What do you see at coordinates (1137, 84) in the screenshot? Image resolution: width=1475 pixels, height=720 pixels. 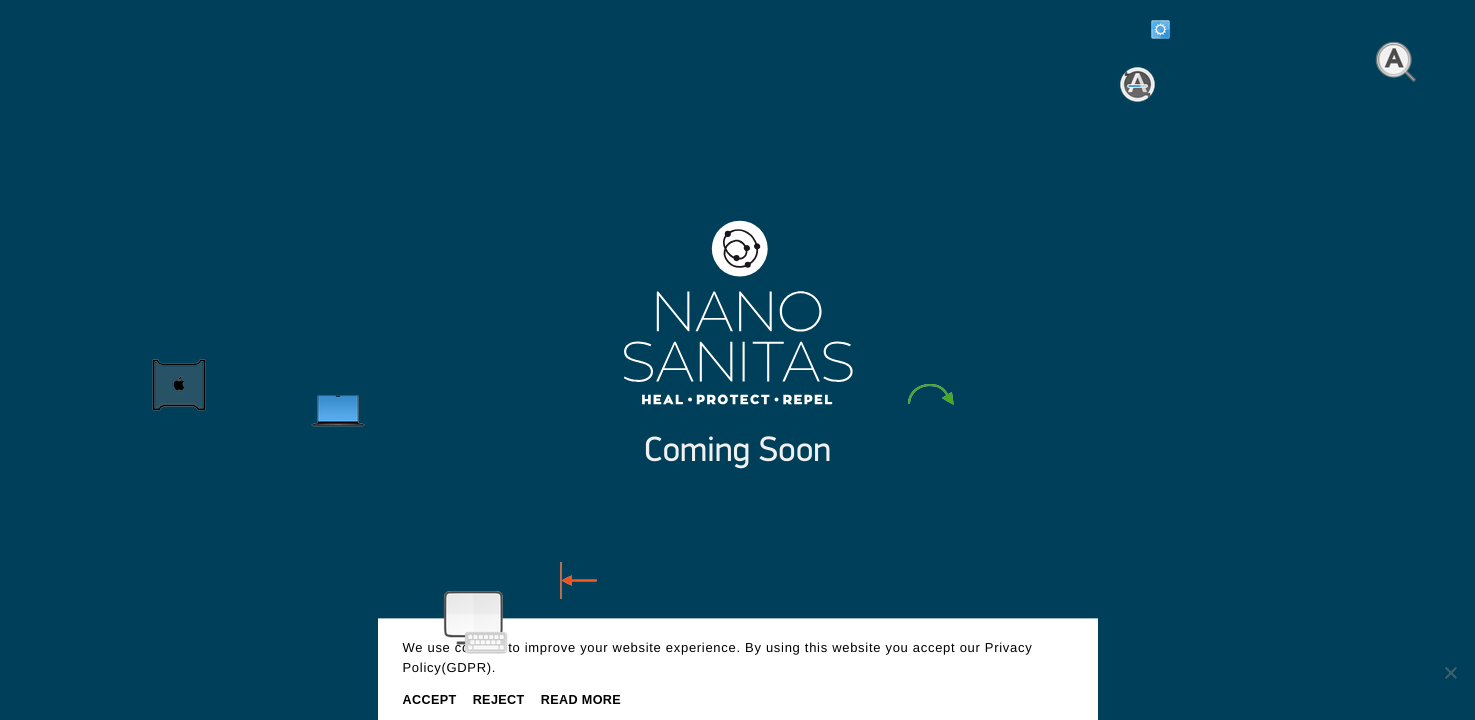 I see `check for available software updates` at bounding box center [1137, 84].